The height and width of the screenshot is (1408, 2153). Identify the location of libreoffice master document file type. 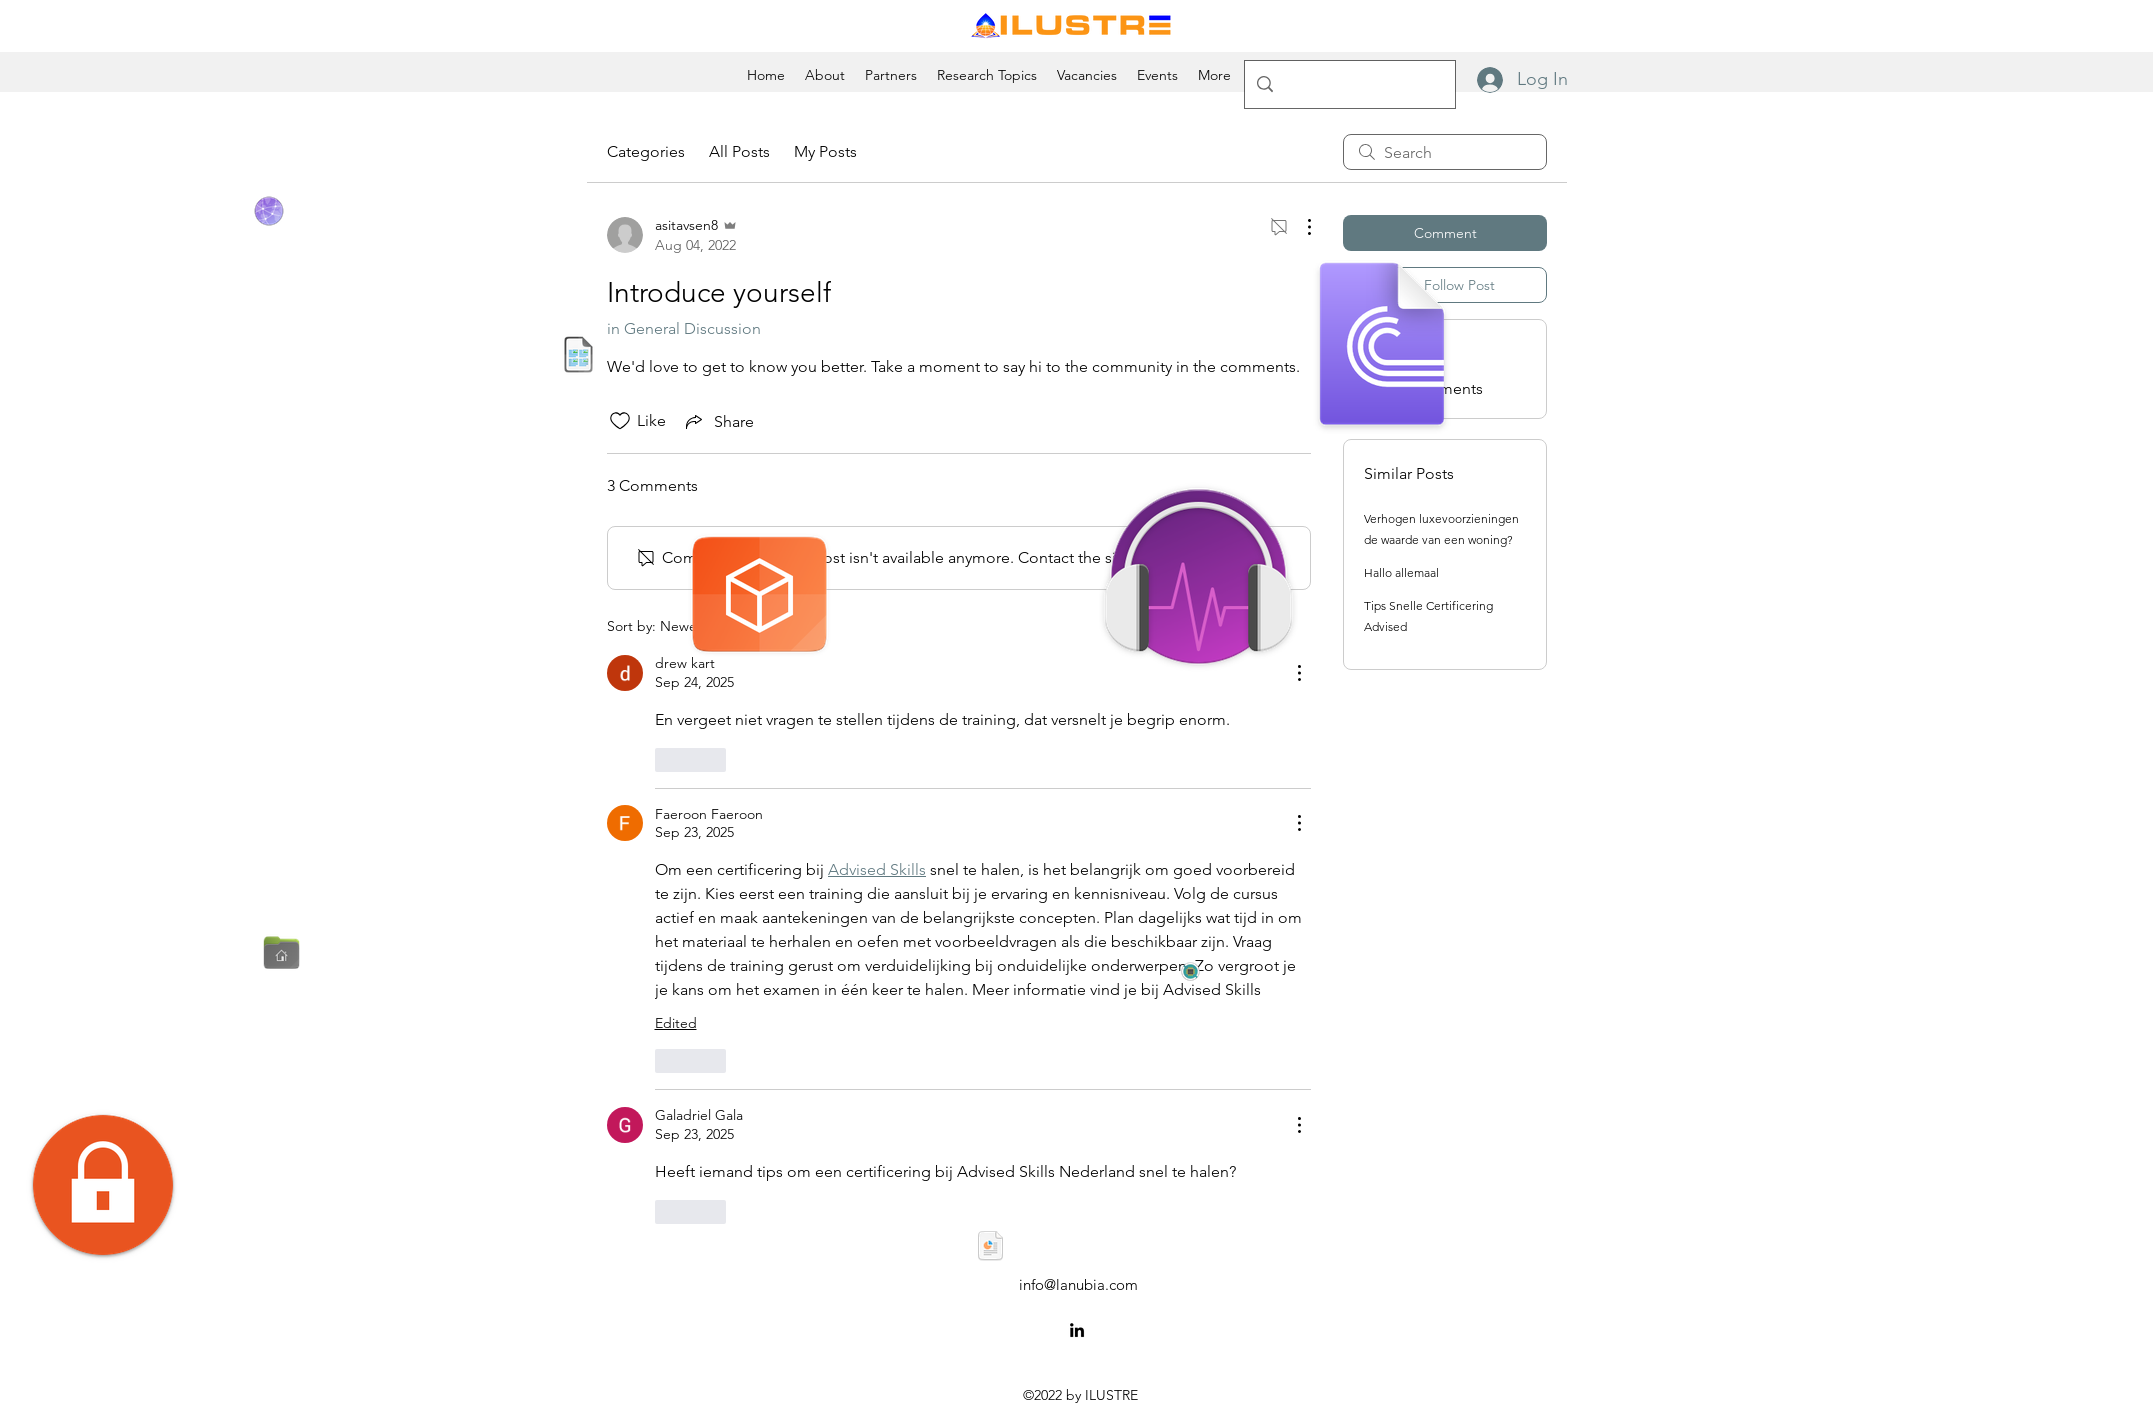
(578, 354).